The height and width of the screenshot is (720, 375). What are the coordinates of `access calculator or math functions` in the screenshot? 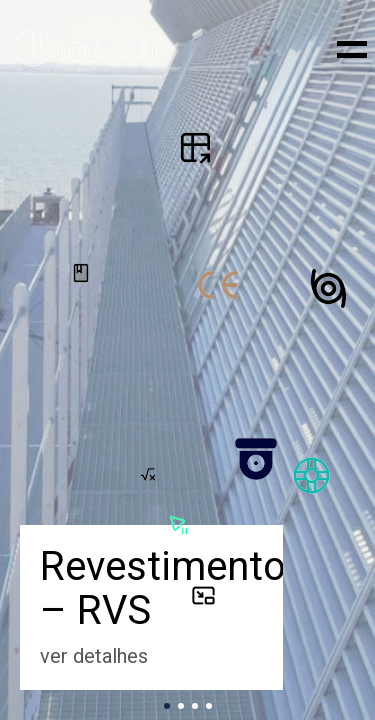 It's located at (148, 474).